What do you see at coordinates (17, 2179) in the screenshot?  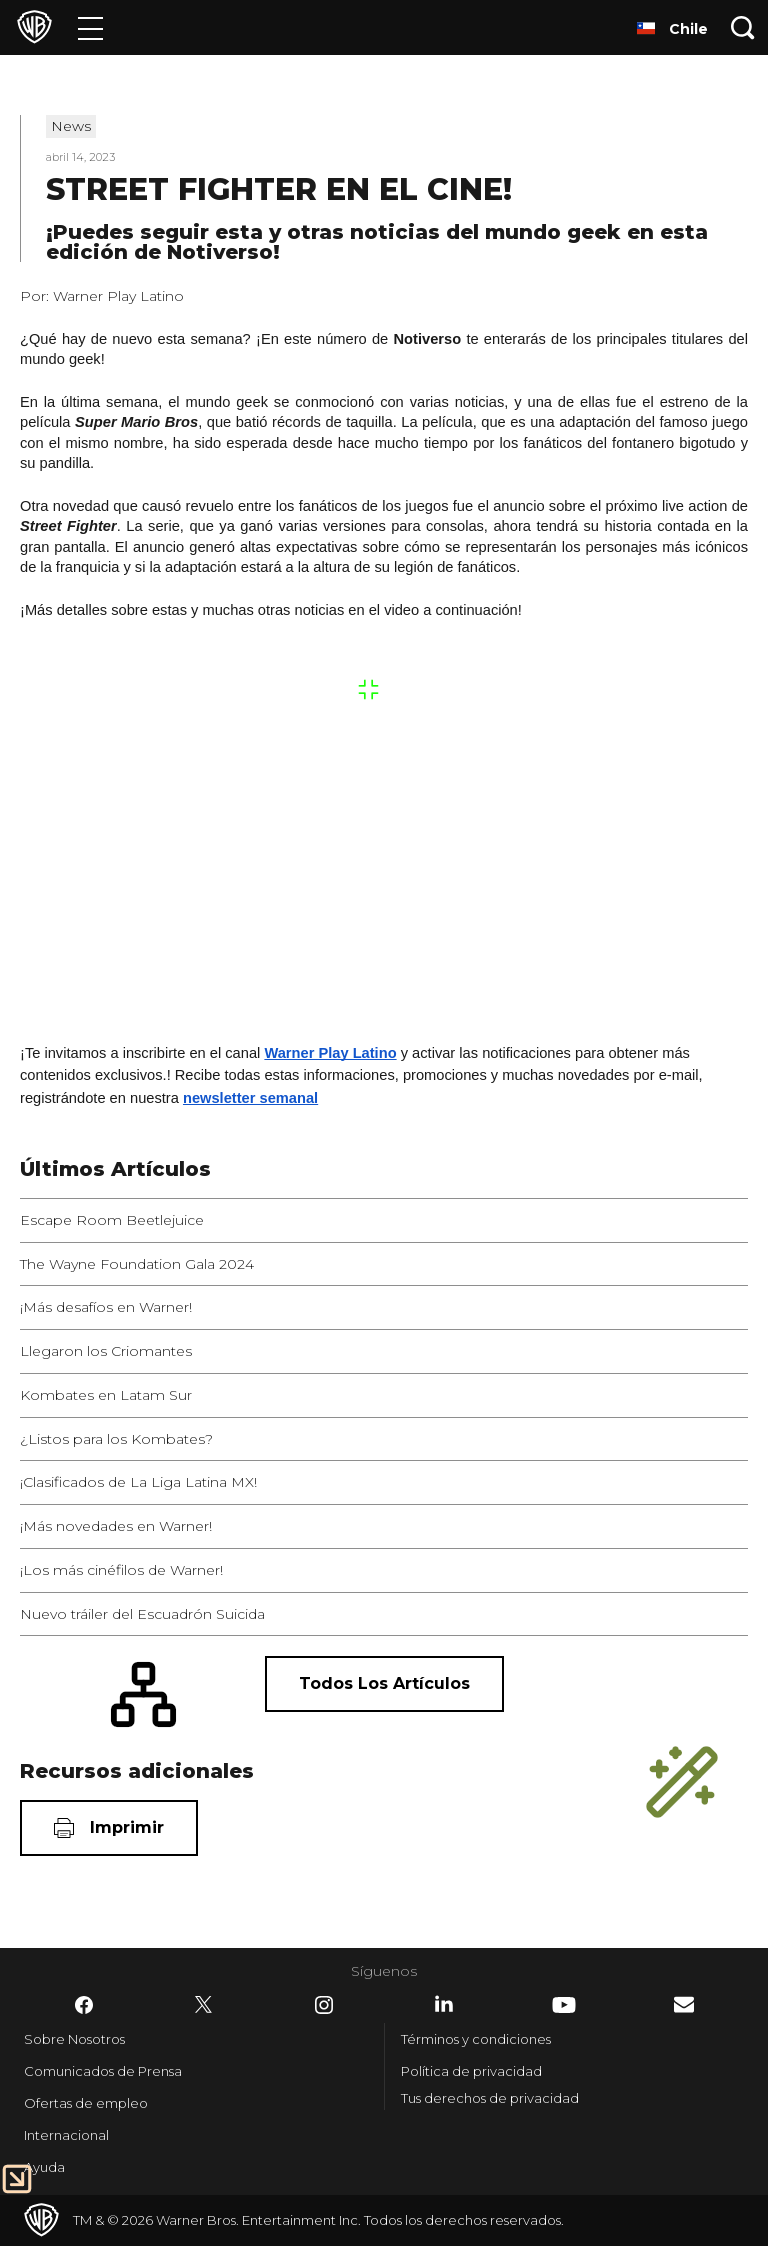 I see `move or drag item to bottom-right` at bounding box center [17, 2179].